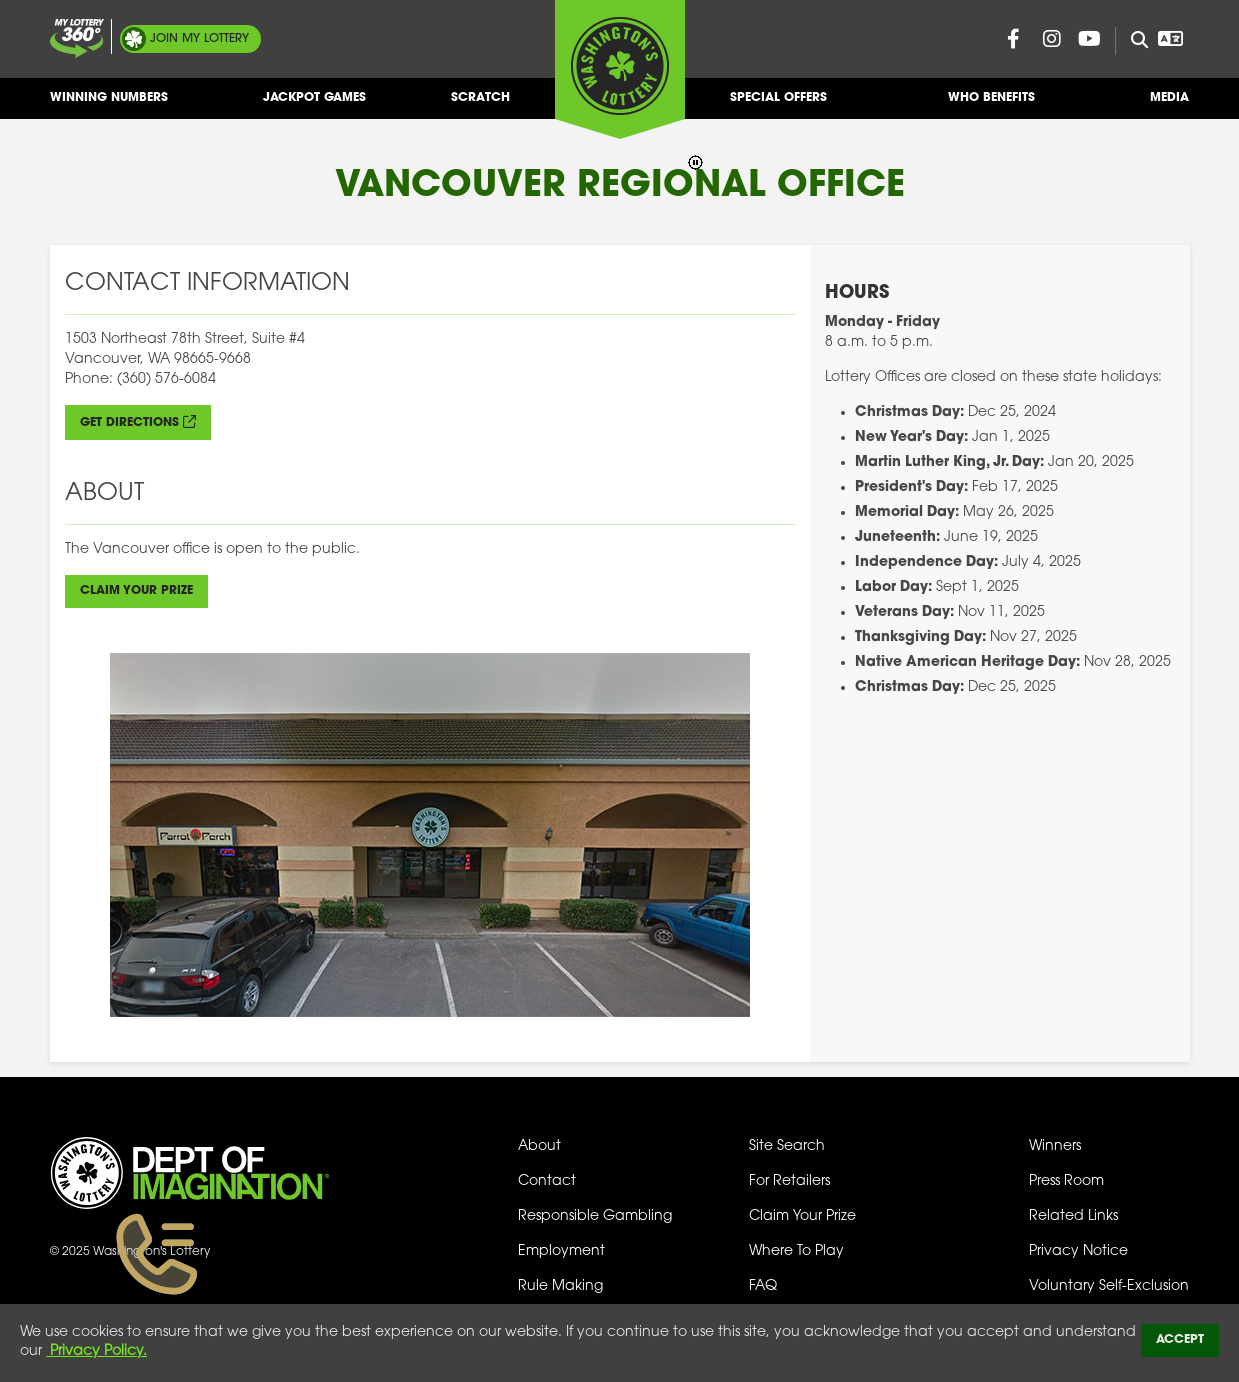 The image size is (1239, 1382). I want to click on view contact list, so click(158, 1252).